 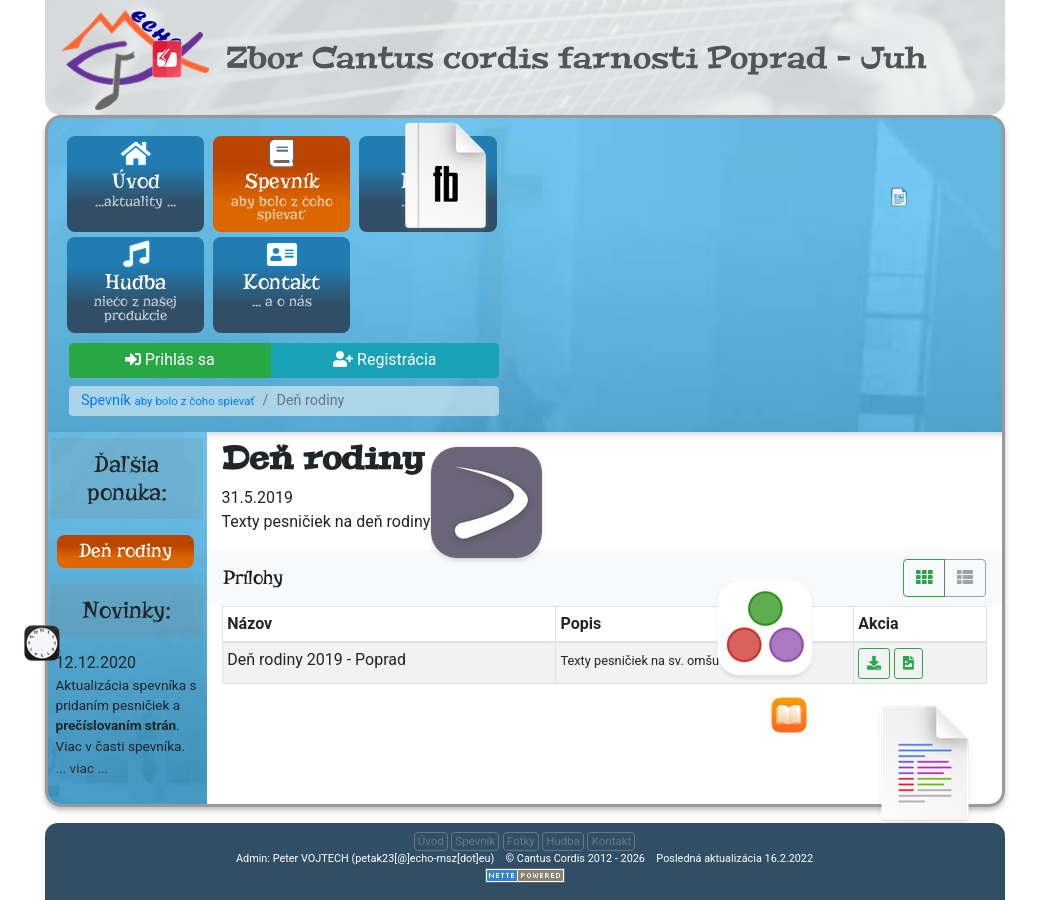 What do you see at coordinates (486, 502) in the screenshot?
I see `launch the devuan linux application` at bounding box center [486, 502].